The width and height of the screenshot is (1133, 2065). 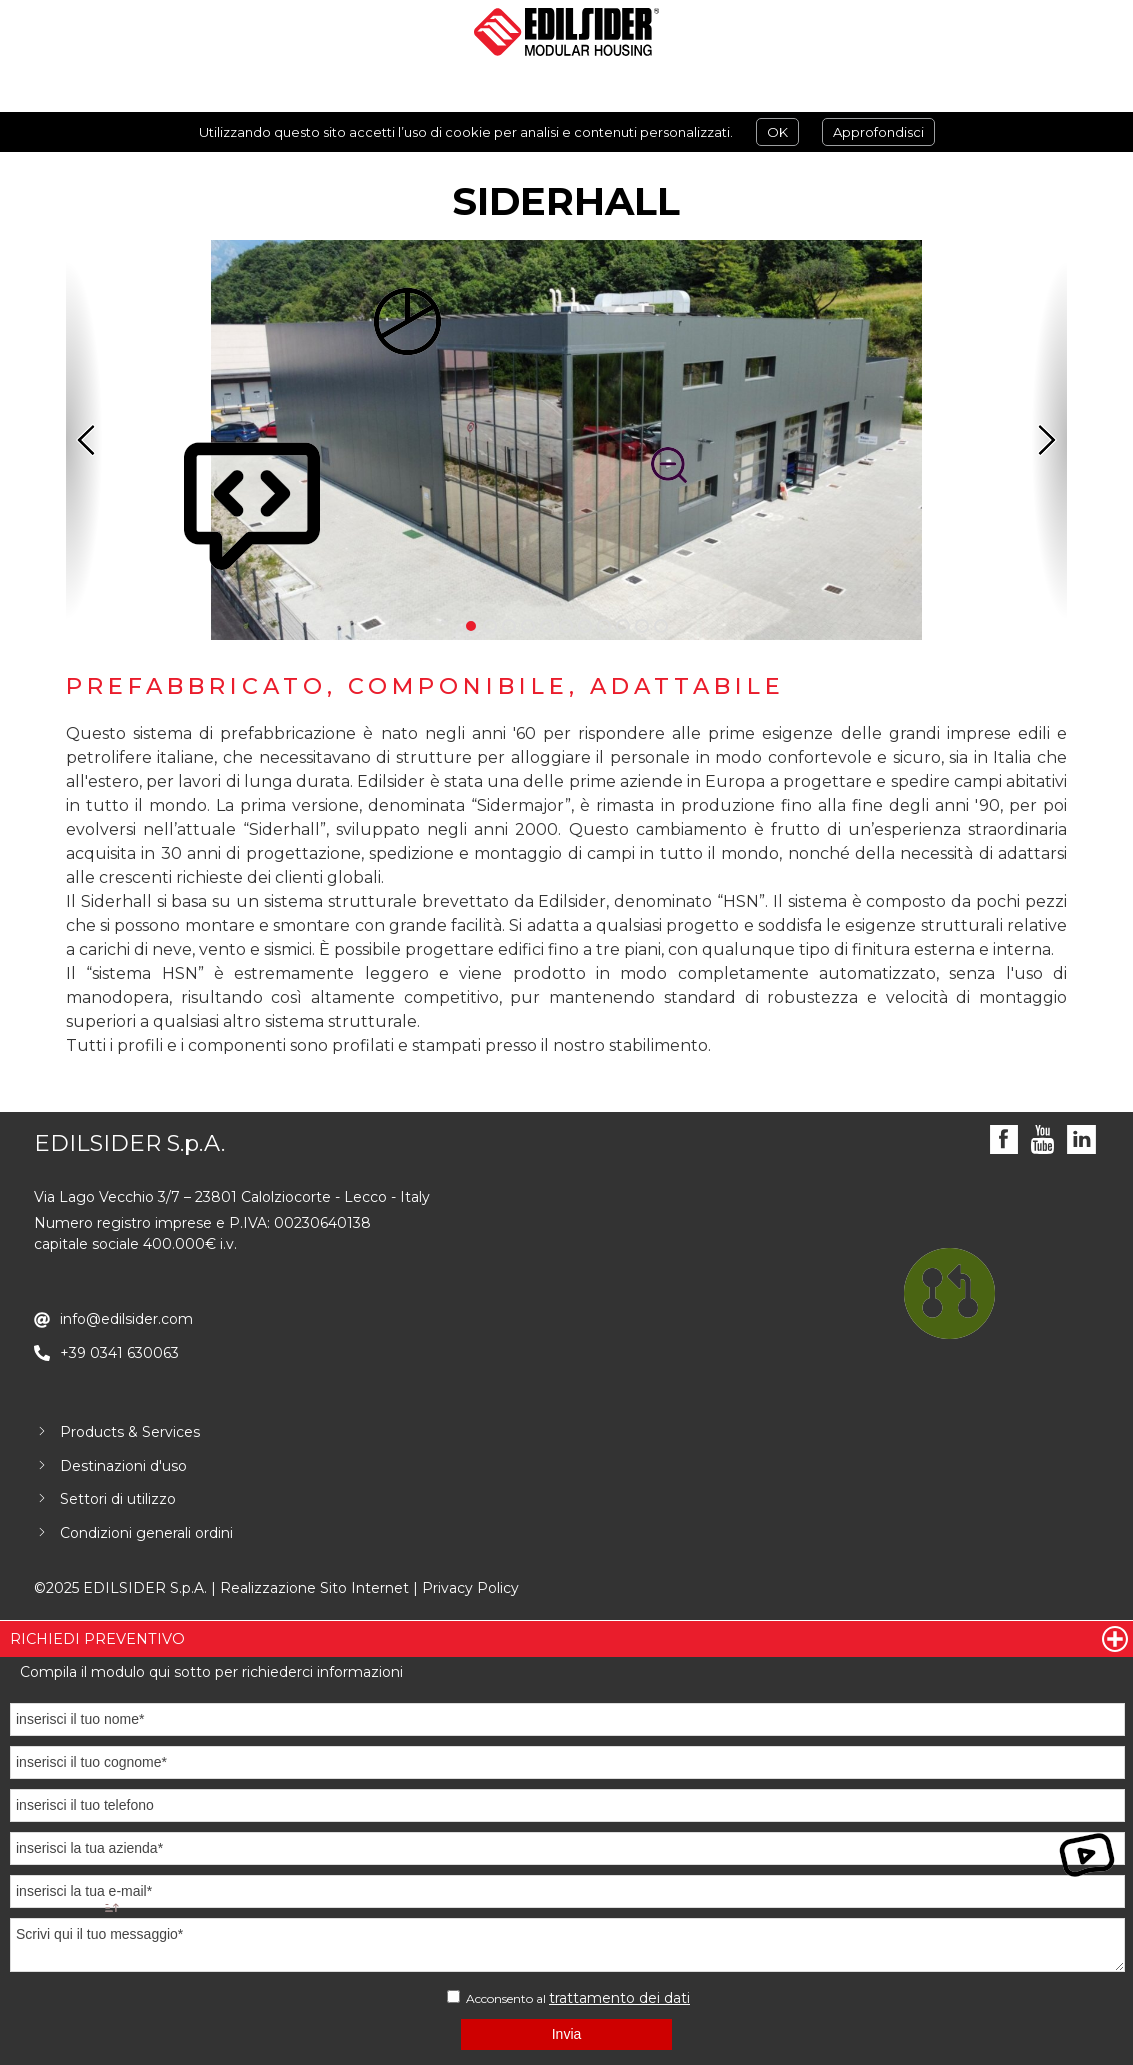 I want to click on open code review comments, so click(x=252, y=502).